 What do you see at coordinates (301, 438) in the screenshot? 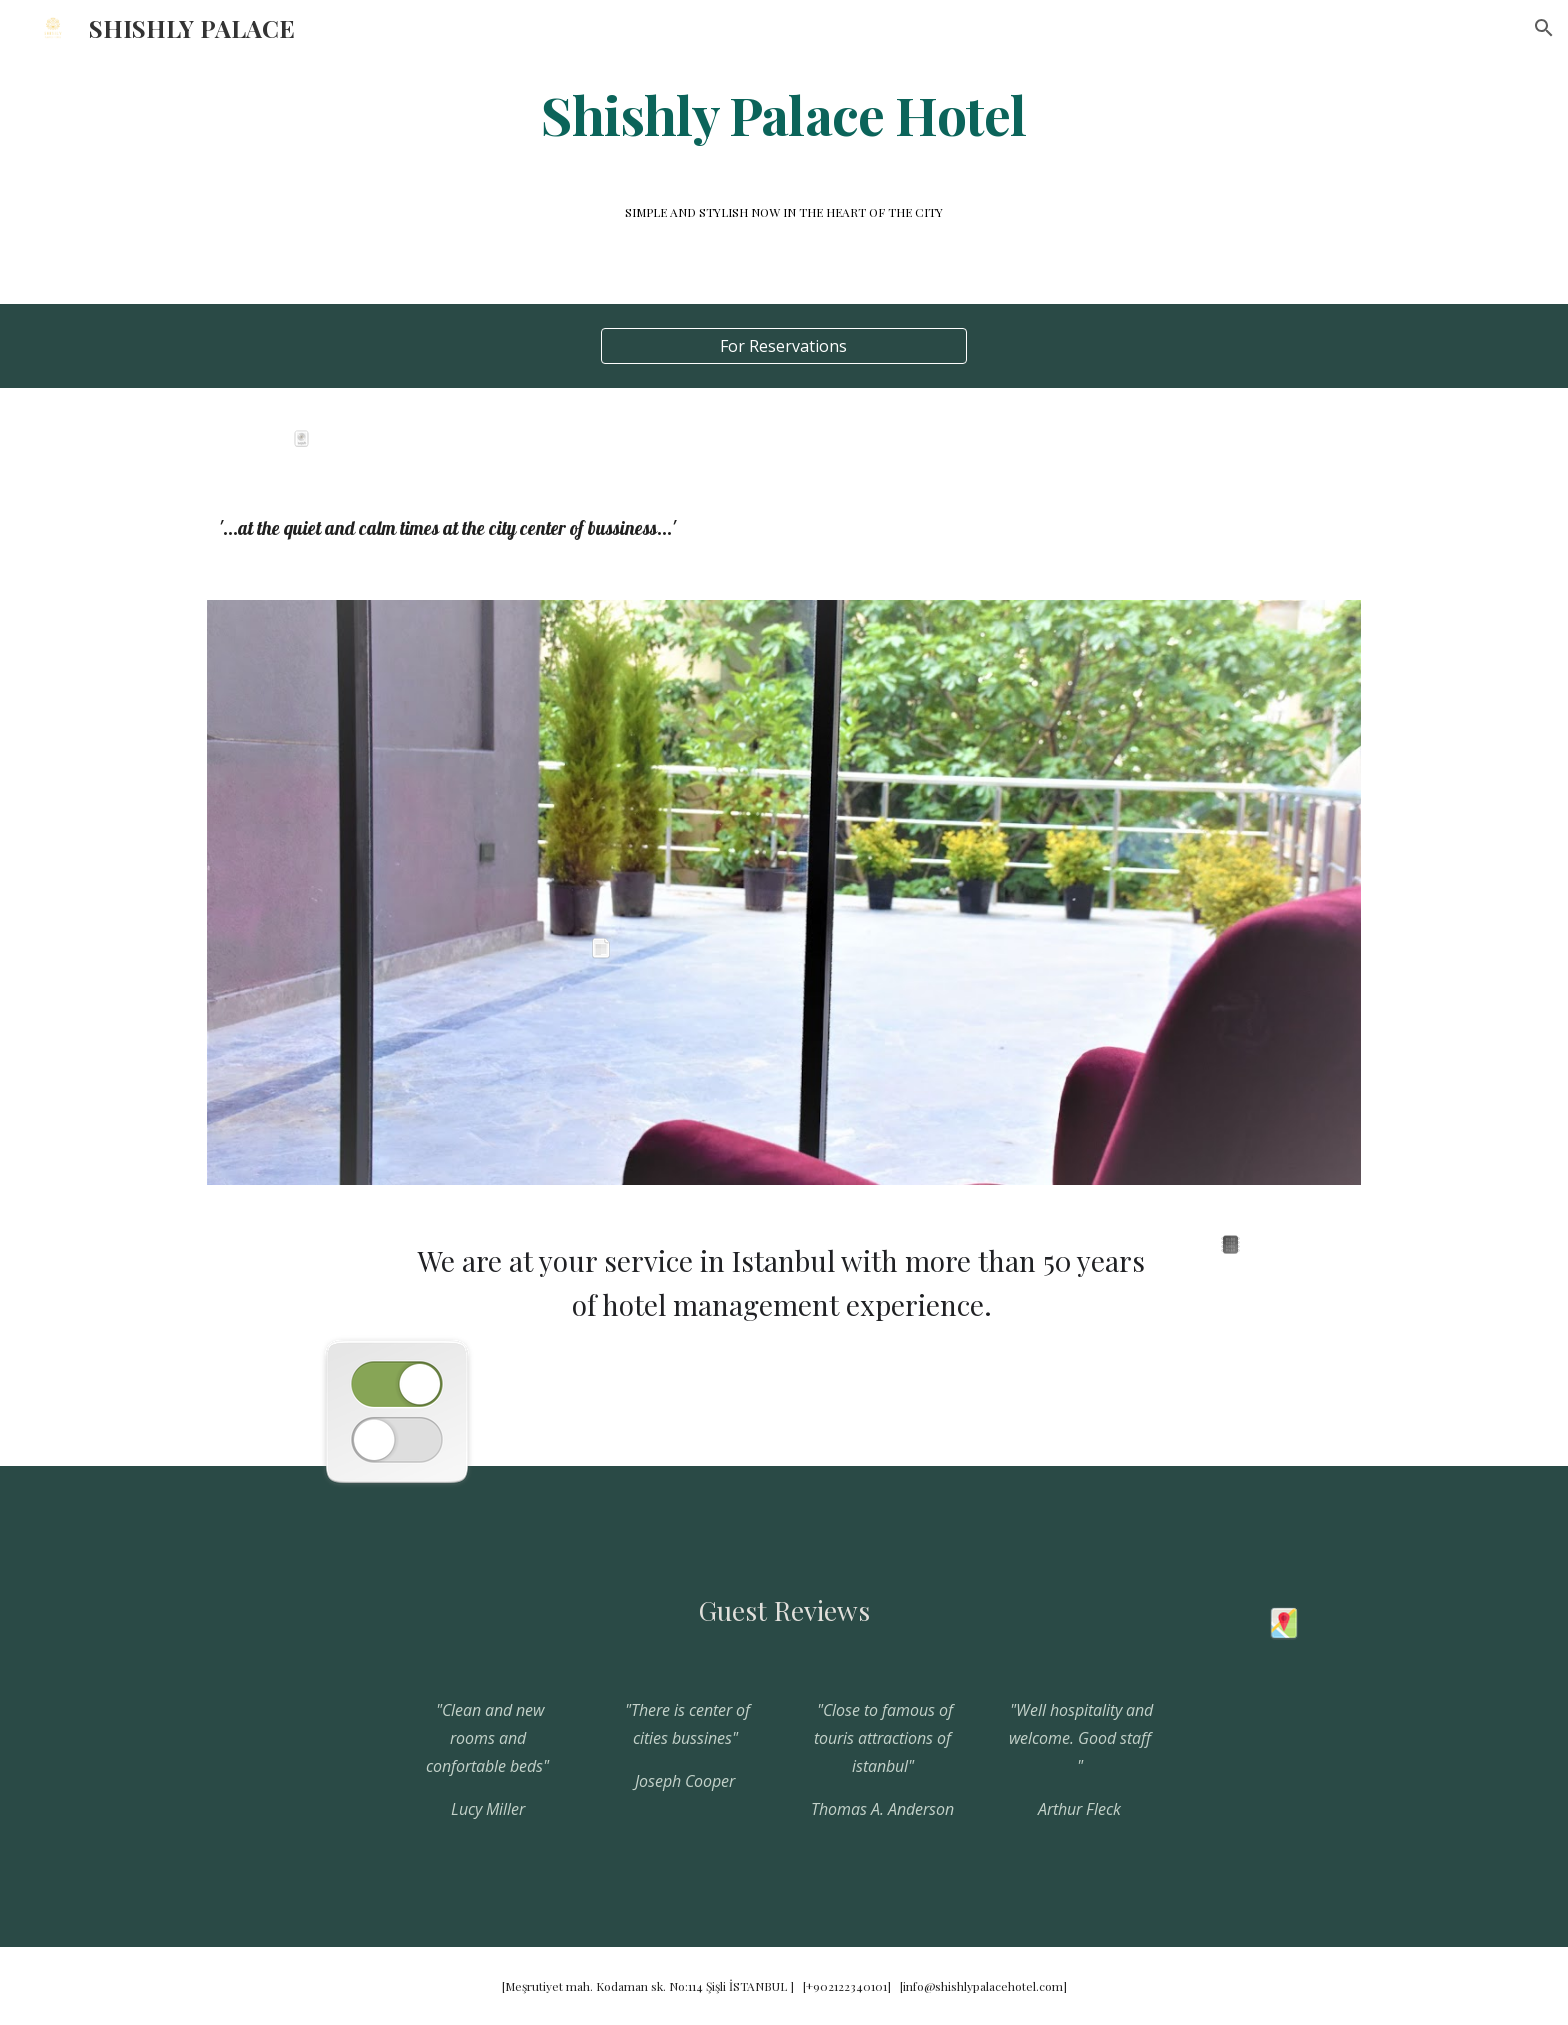
I see `a squashfs compressed filesystem image file` at bounding box center [301, 438].